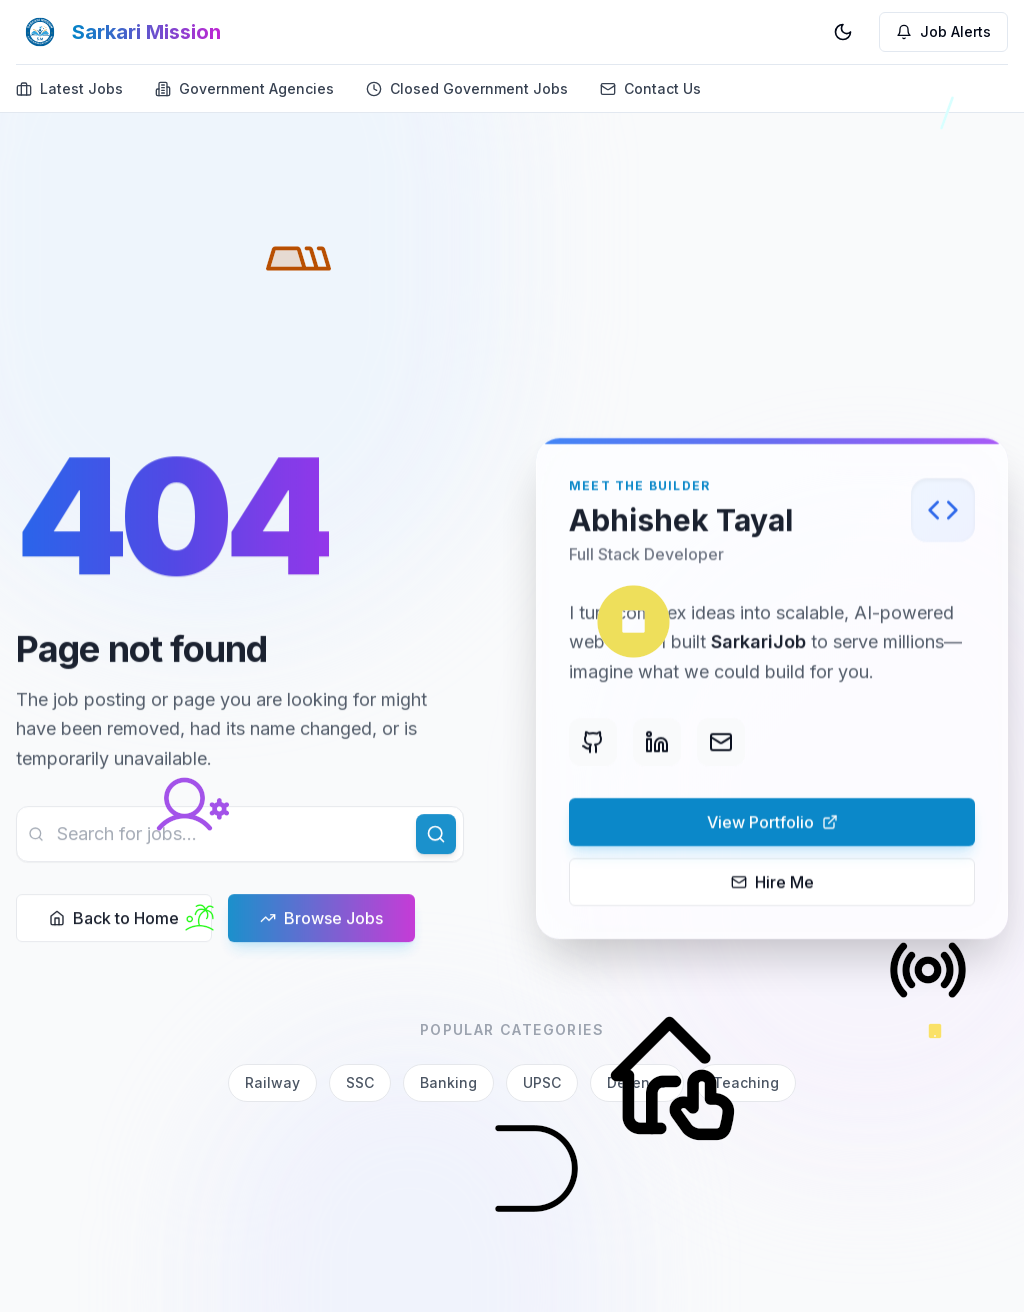 The width and height of the screenshot is (1024, 1312). What do you see at coordinates (633, 621) in the screenshot?
I see `stop media playback` at bounding box center [633, 621].